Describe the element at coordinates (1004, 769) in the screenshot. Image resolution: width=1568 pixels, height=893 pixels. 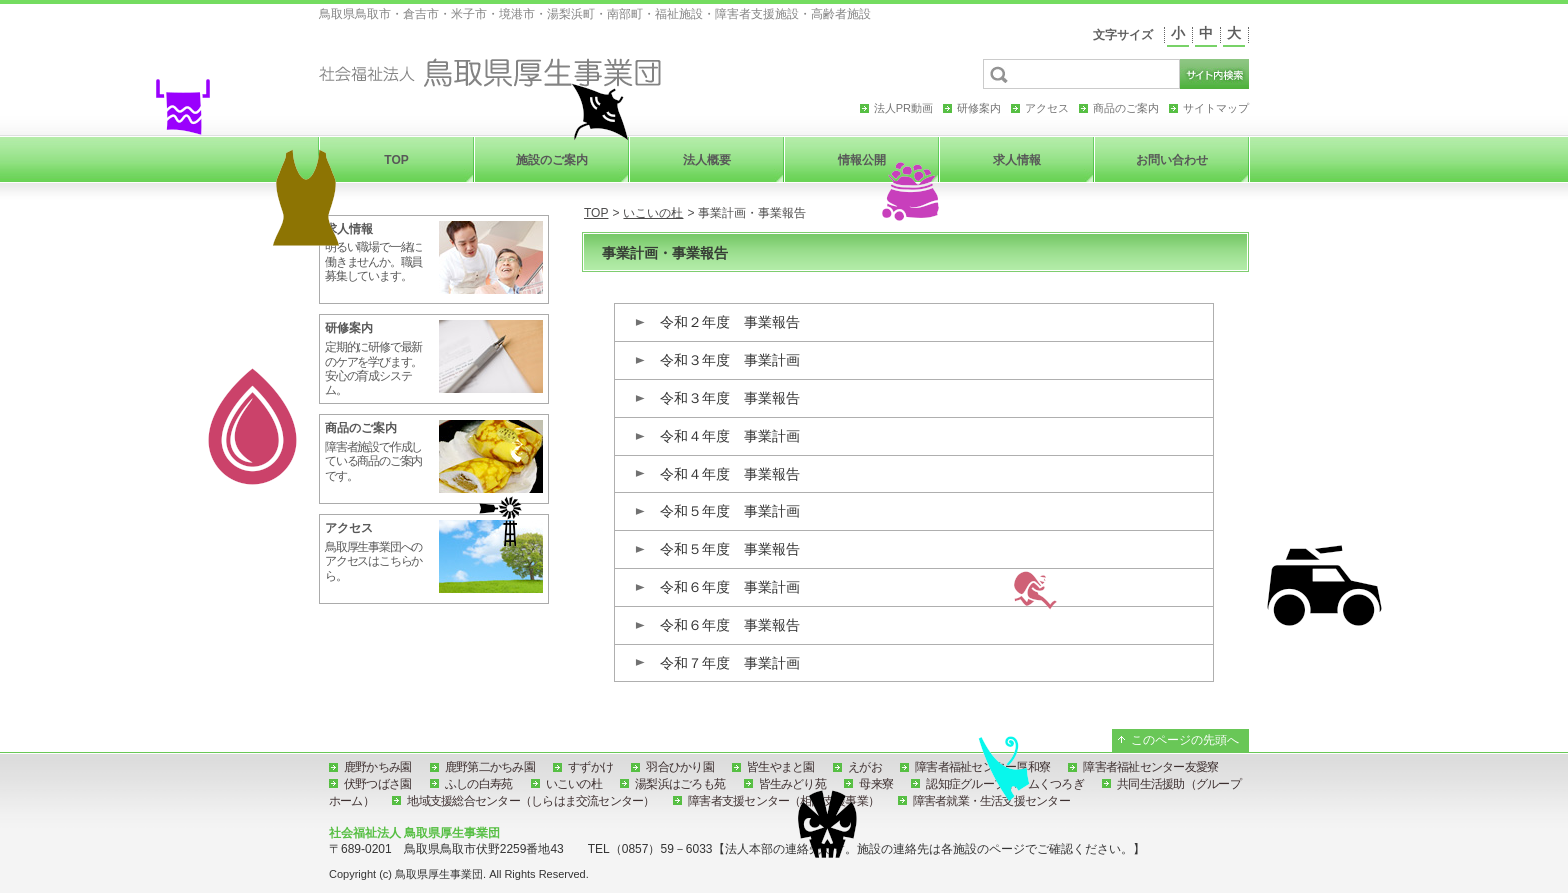
I see `select the deshret (ancient Egyptian red crown) symbol` at that location.